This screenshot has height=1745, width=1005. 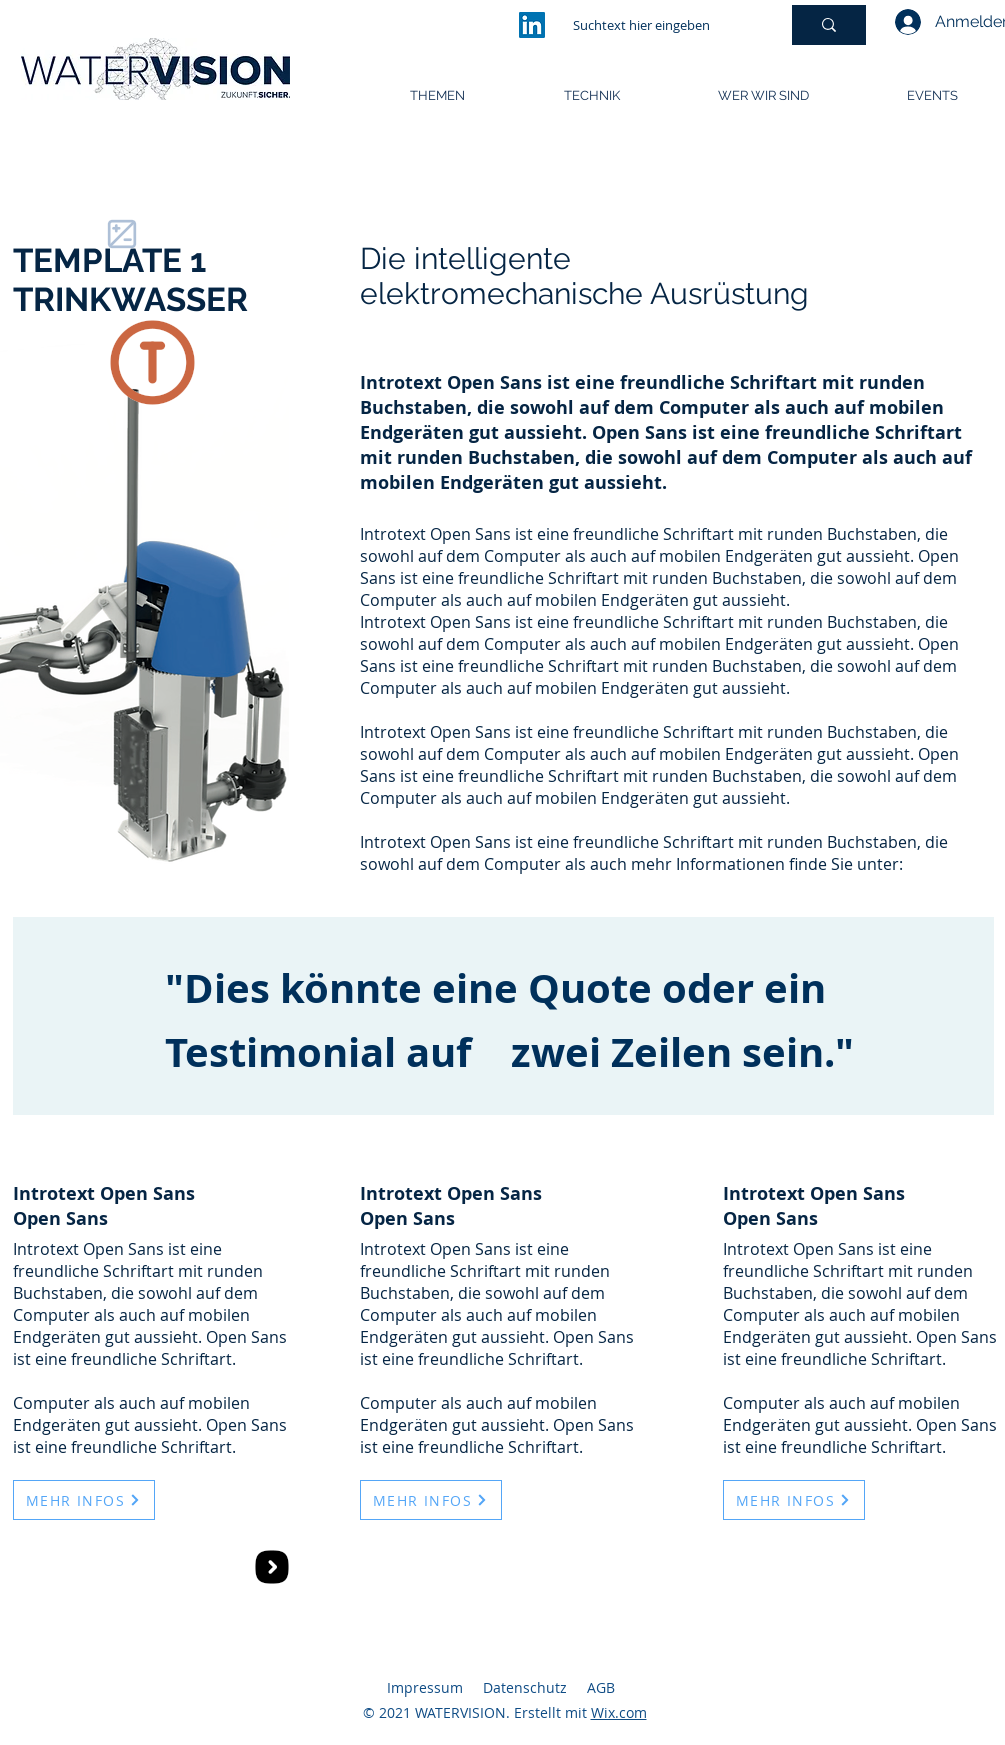 I want to click on go to next item or step, so click(x=272, y=1567).